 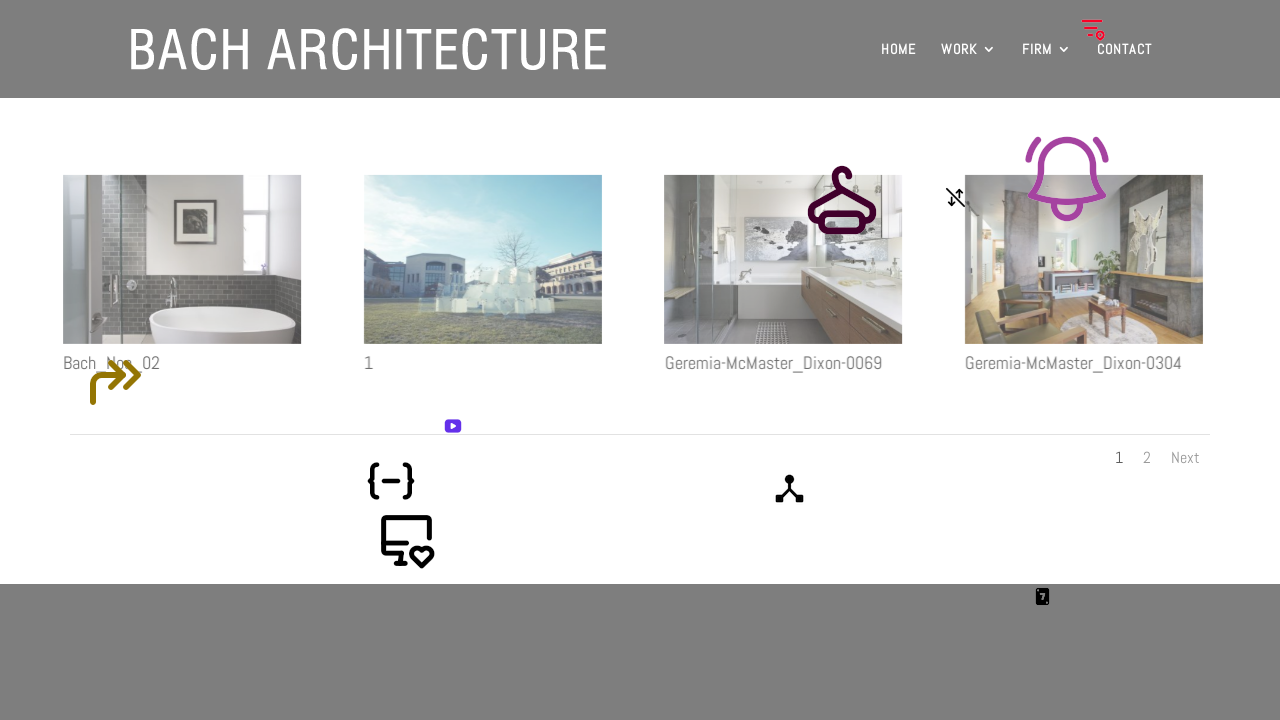 I want to click on access wardrobe or clothing options, so click(x=842, y=200).